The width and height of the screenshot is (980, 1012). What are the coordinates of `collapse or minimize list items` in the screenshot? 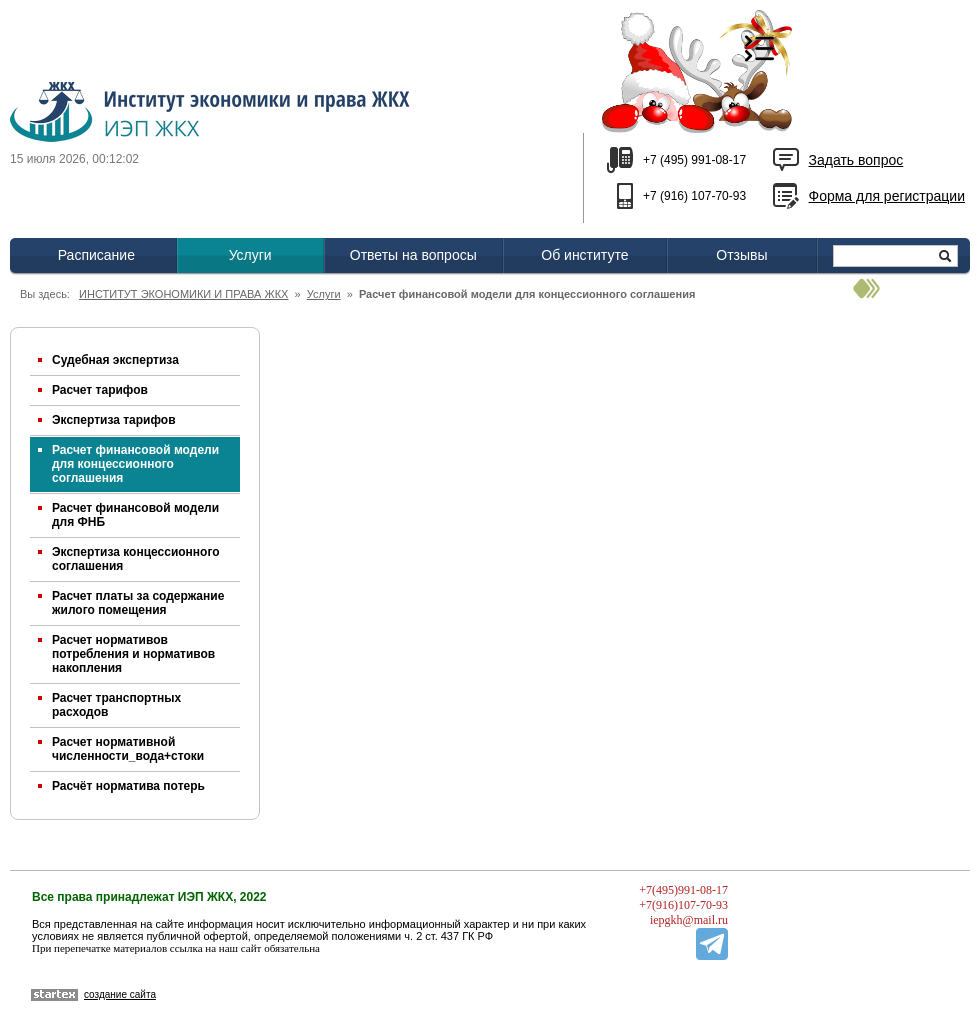 It's located at (759, 48).